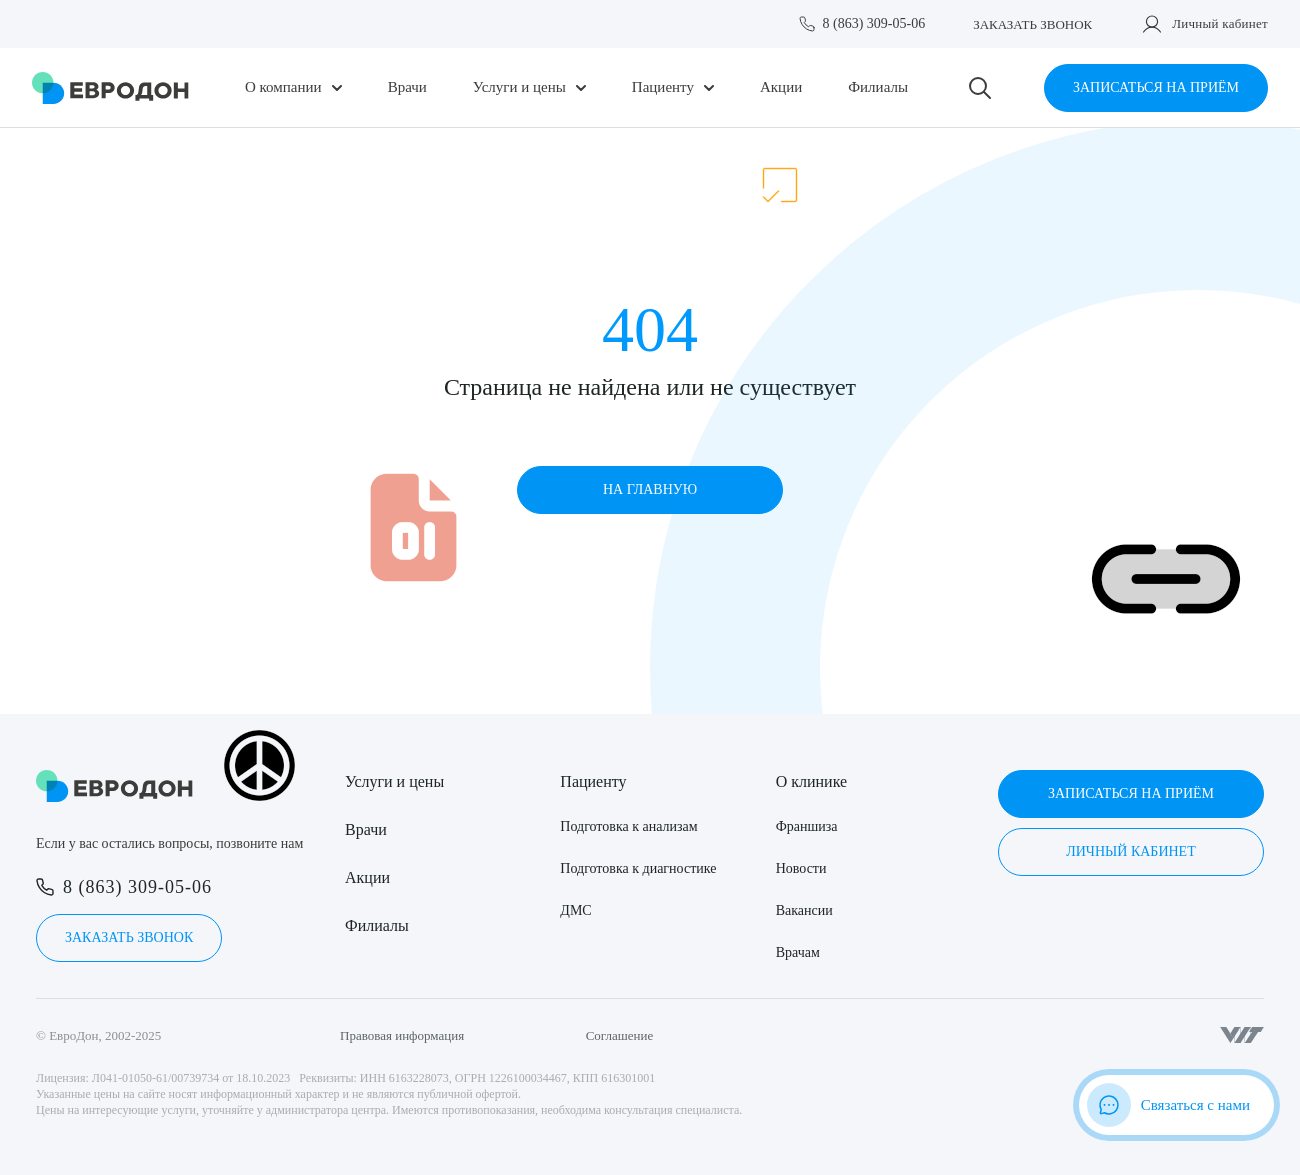 The height and width of the screenshot is (1175, 1300). Describe the element at coordinates (1166, 579) in the screenshot. I see `copy or share a link` at that location.